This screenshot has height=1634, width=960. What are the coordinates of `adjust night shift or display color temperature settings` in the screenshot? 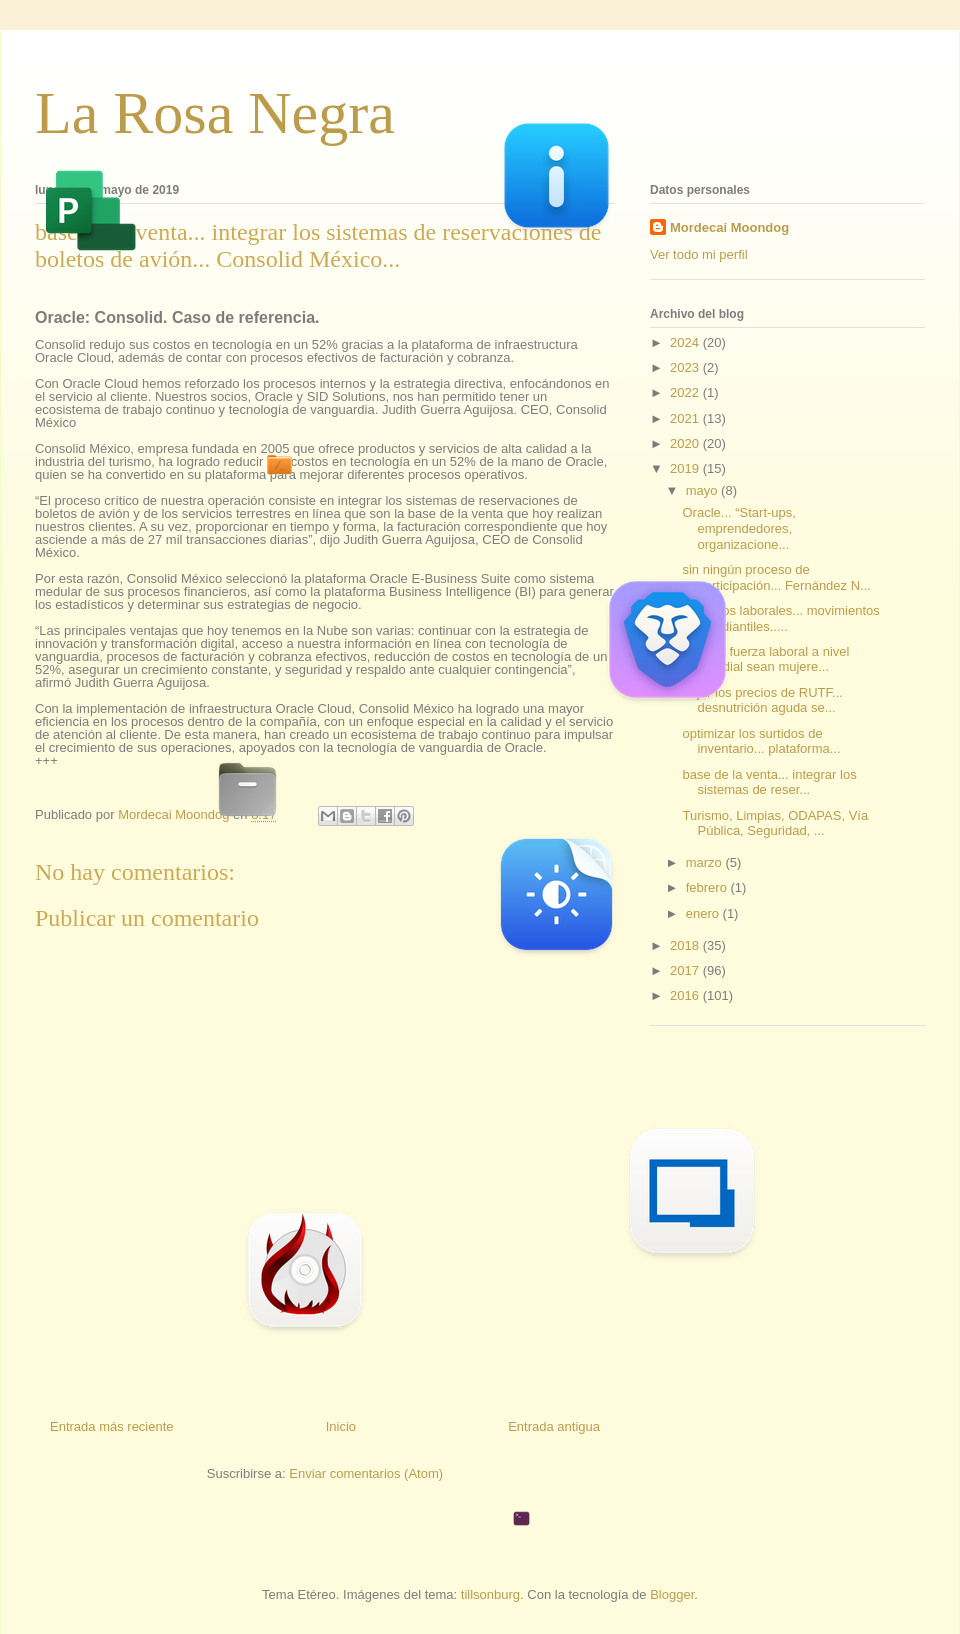 It's located at (556, 894).